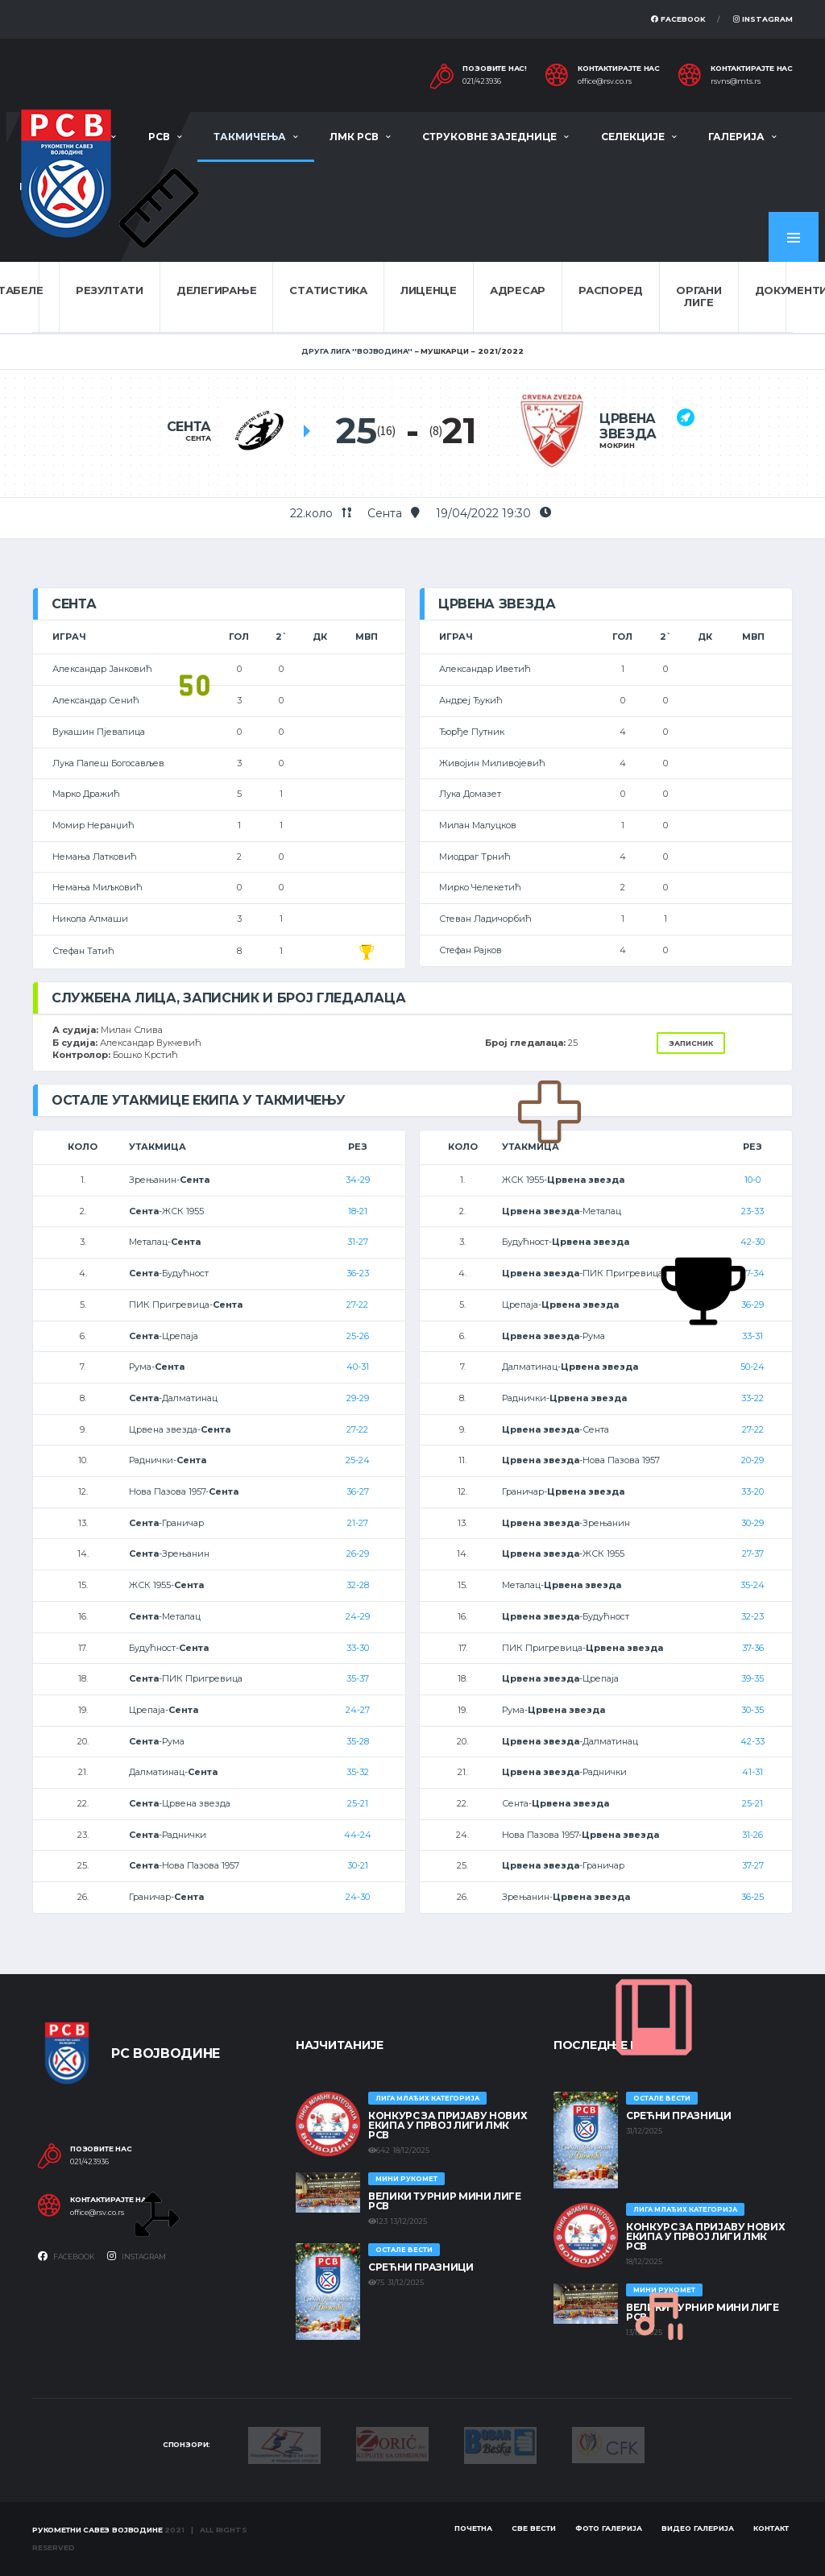 The image size is (825, 2576). I want to click on view achievements or awards, so click(703, 1288).